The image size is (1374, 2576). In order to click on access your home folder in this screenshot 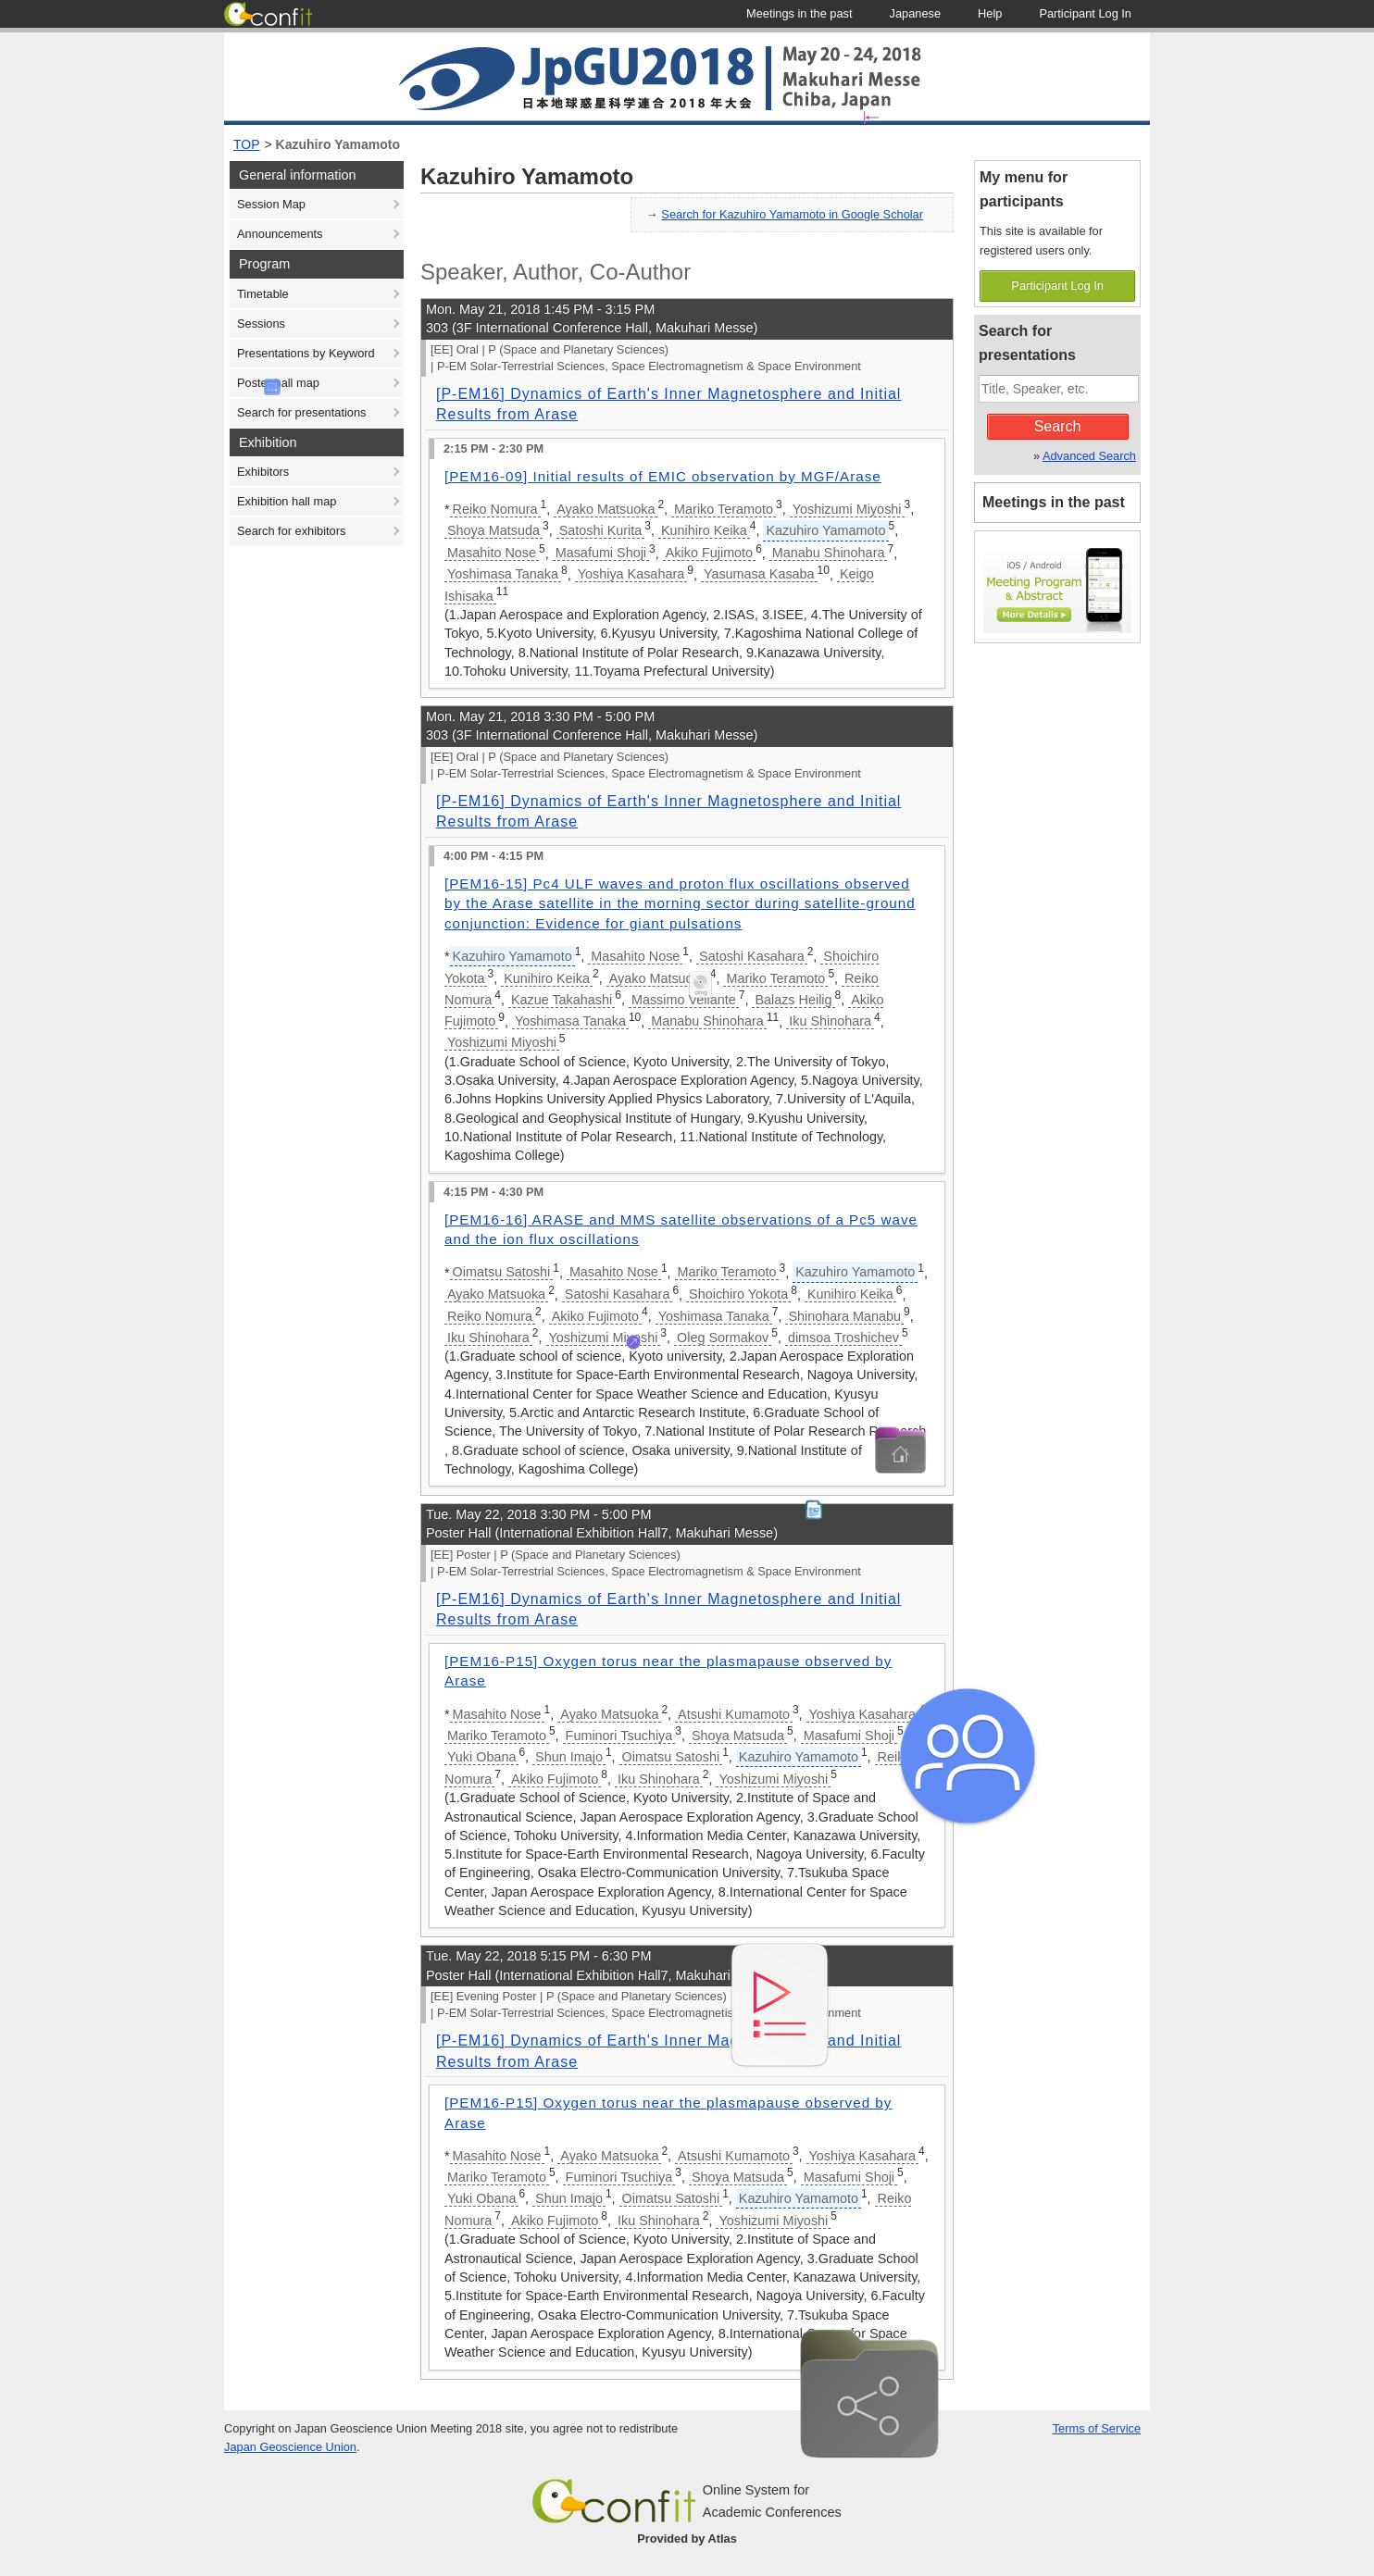, I will do `click(900, 1450)`.